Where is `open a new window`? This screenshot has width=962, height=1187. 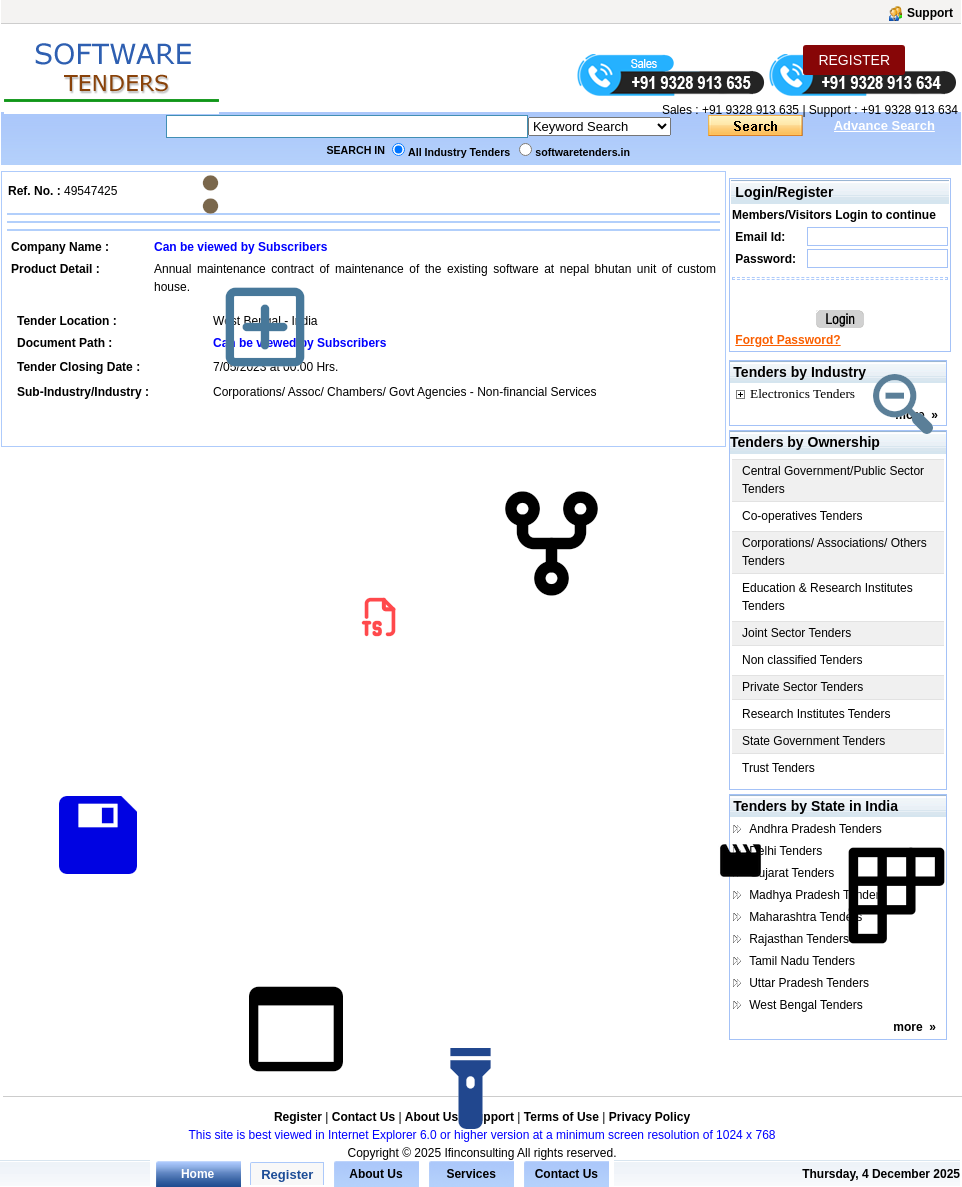 open a new window is located at coordinates (296, 1029).